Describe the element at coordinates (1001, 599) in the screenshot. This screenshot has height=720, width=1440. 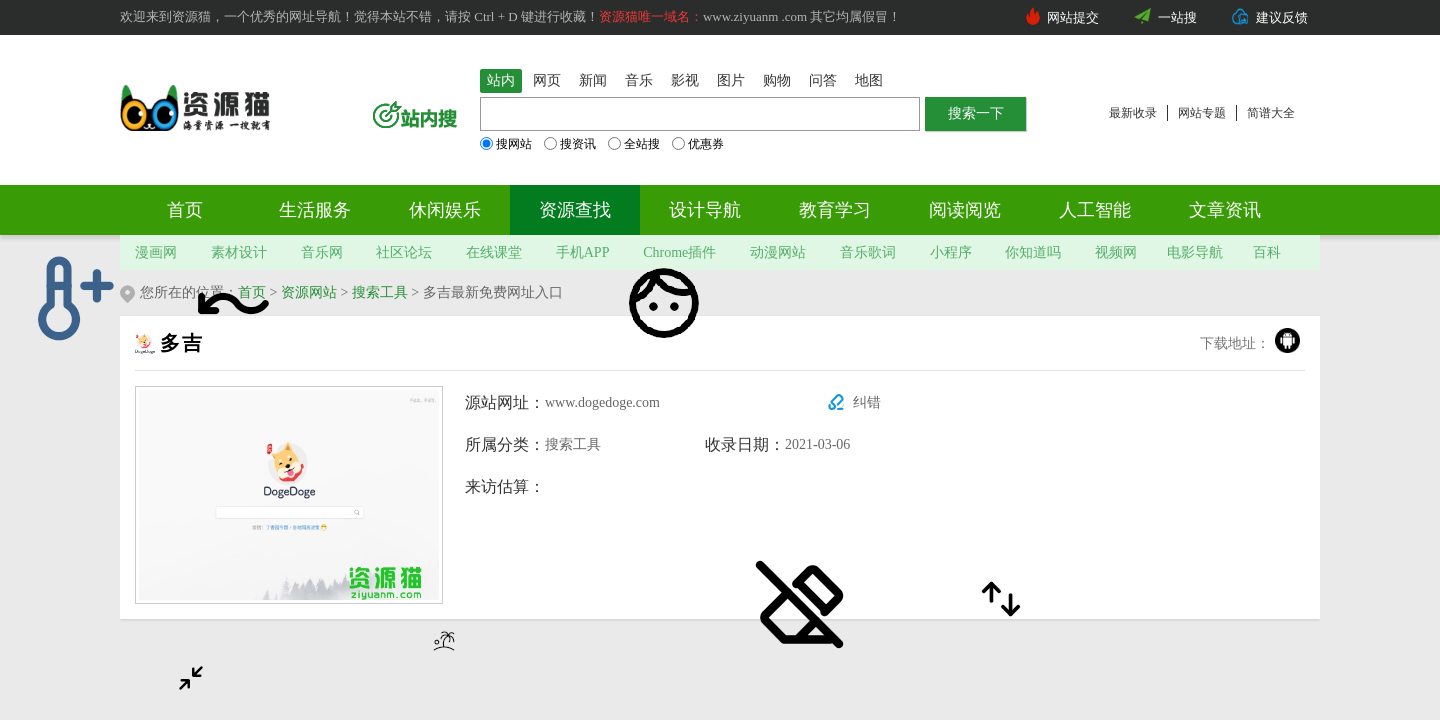
I see `switch the order of items vertically` at that location.